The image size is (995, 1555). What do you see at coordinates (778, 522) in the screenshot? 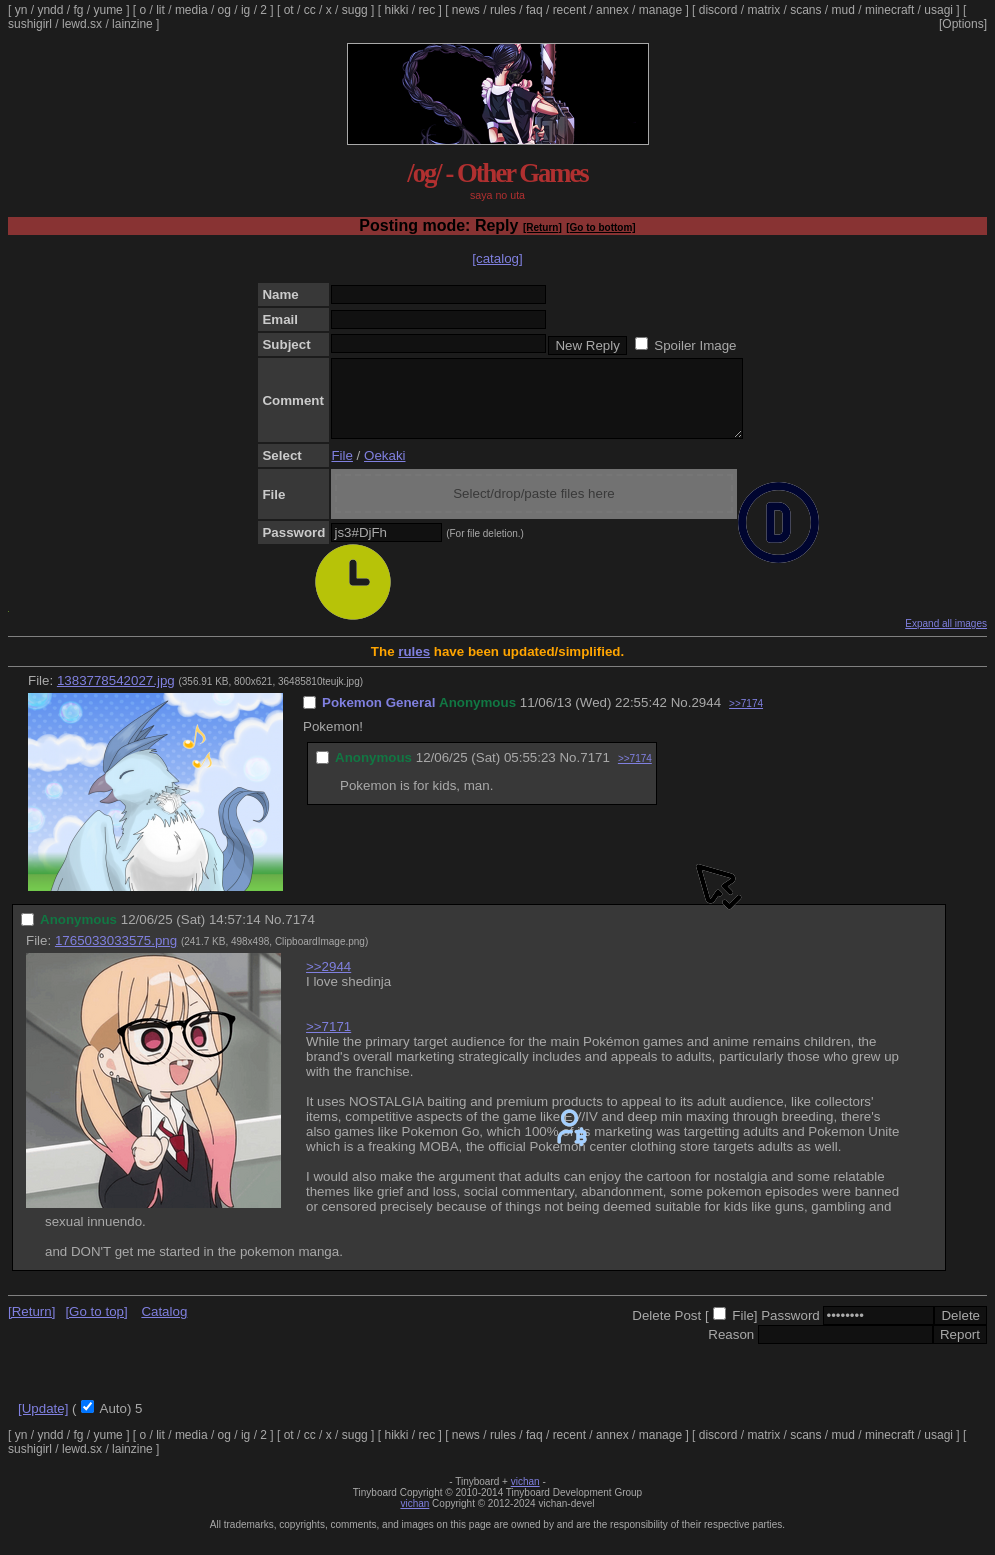
I see `indicates a "D" grade or rating` at bounding box center [778, 522].